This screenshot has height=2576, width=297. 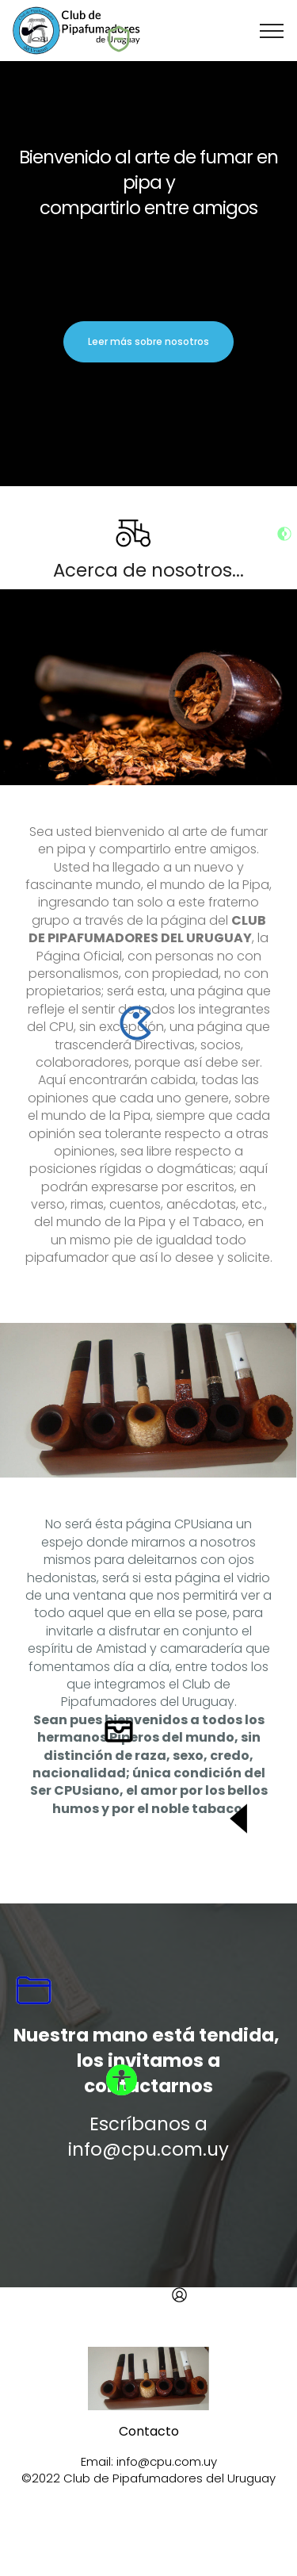 What do you see at coordinates (137, 1023) in the screenshot?
I see `launch a retro-style game or arcade app` at bounding box center [137, 1023].